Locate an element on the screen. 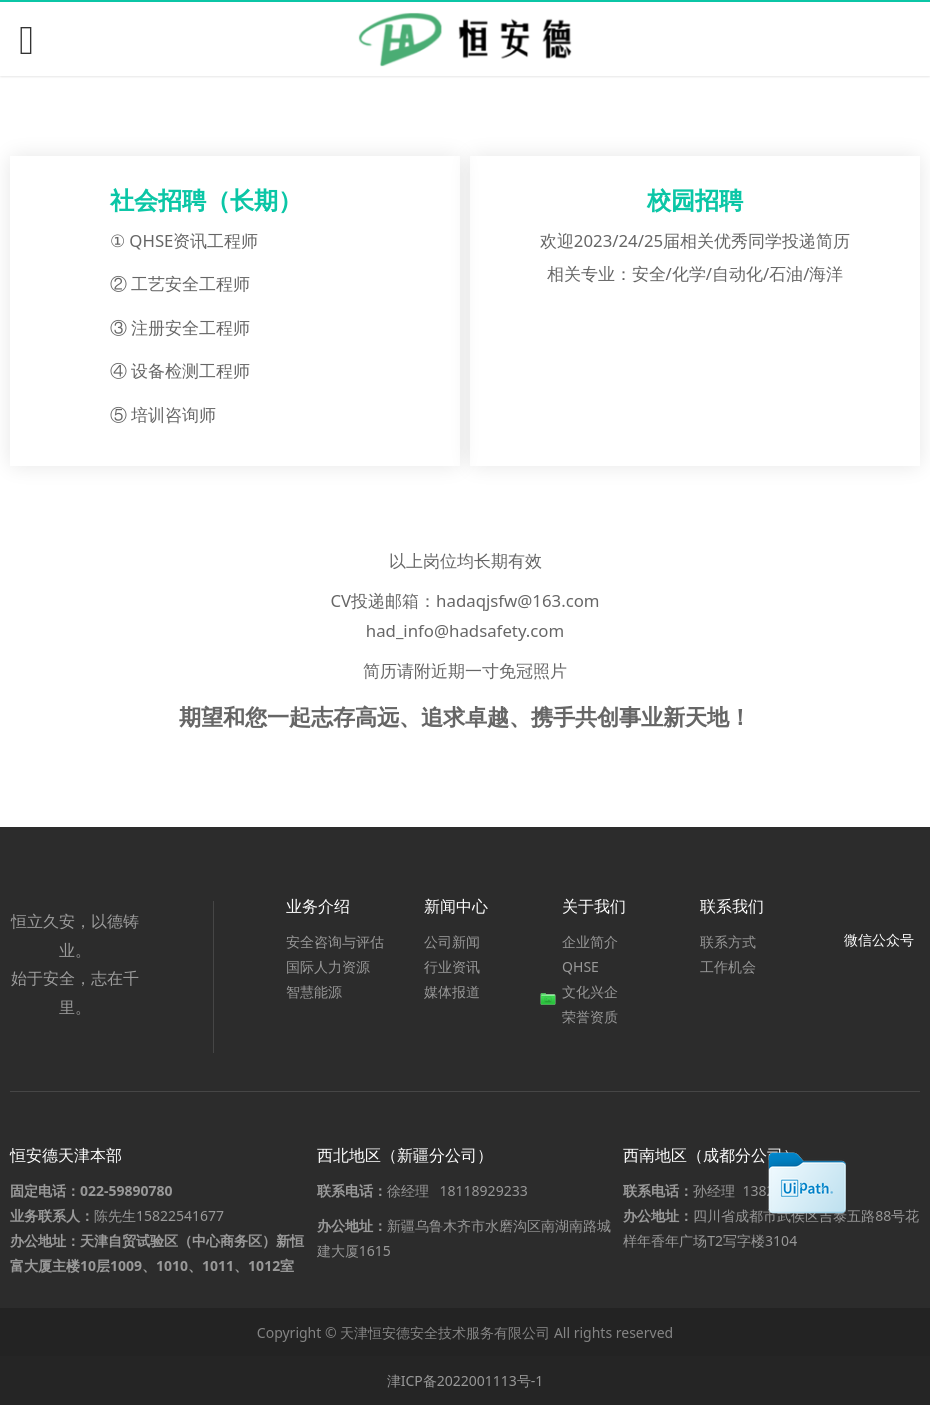 This screenshot has height=1405, width=930. open your images folder is located at coordinates (548, 999).